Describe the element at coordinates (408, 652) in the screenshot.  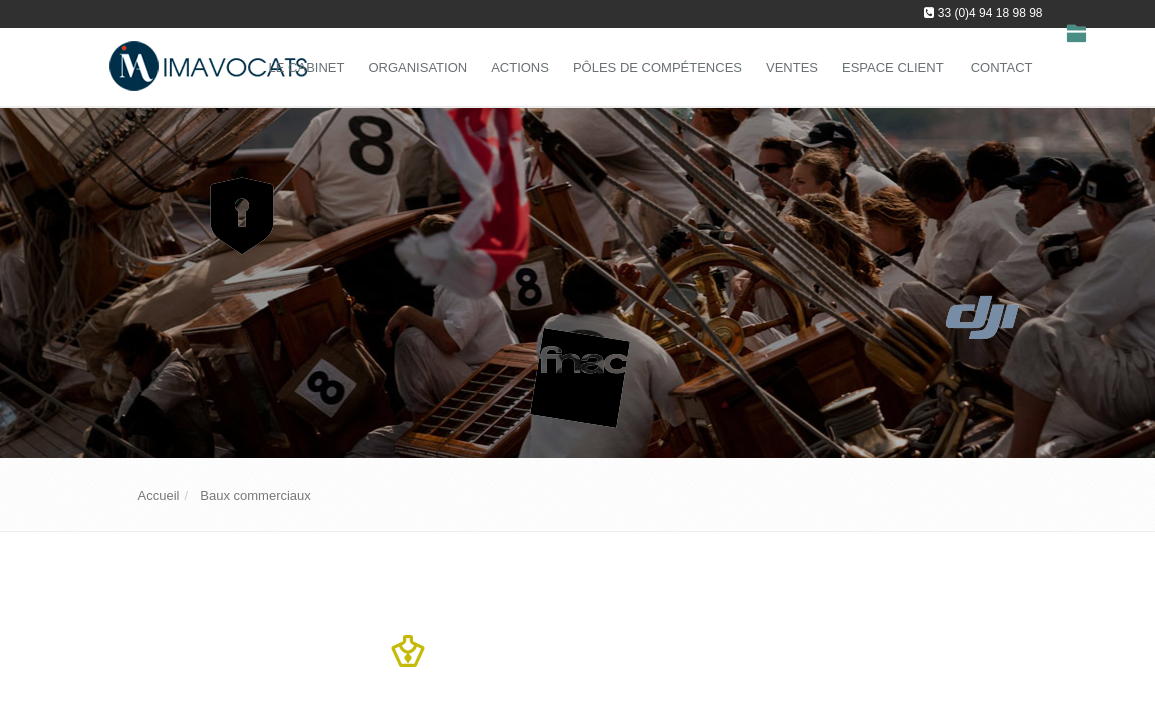
I see `browse jewelry or accessories` at that location.